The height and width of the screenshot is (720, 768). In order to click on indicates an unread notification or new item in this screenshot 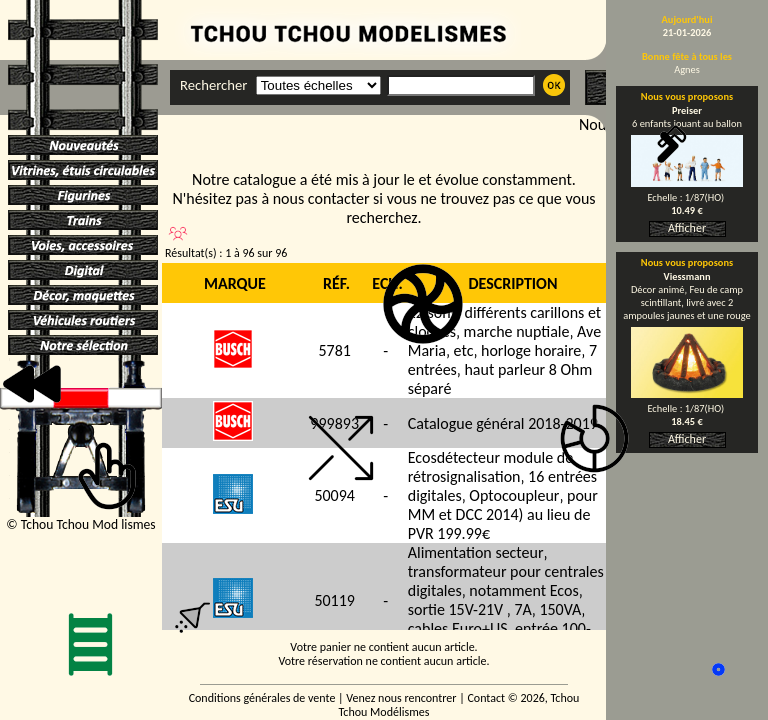, I will do `click(718, 669)`.